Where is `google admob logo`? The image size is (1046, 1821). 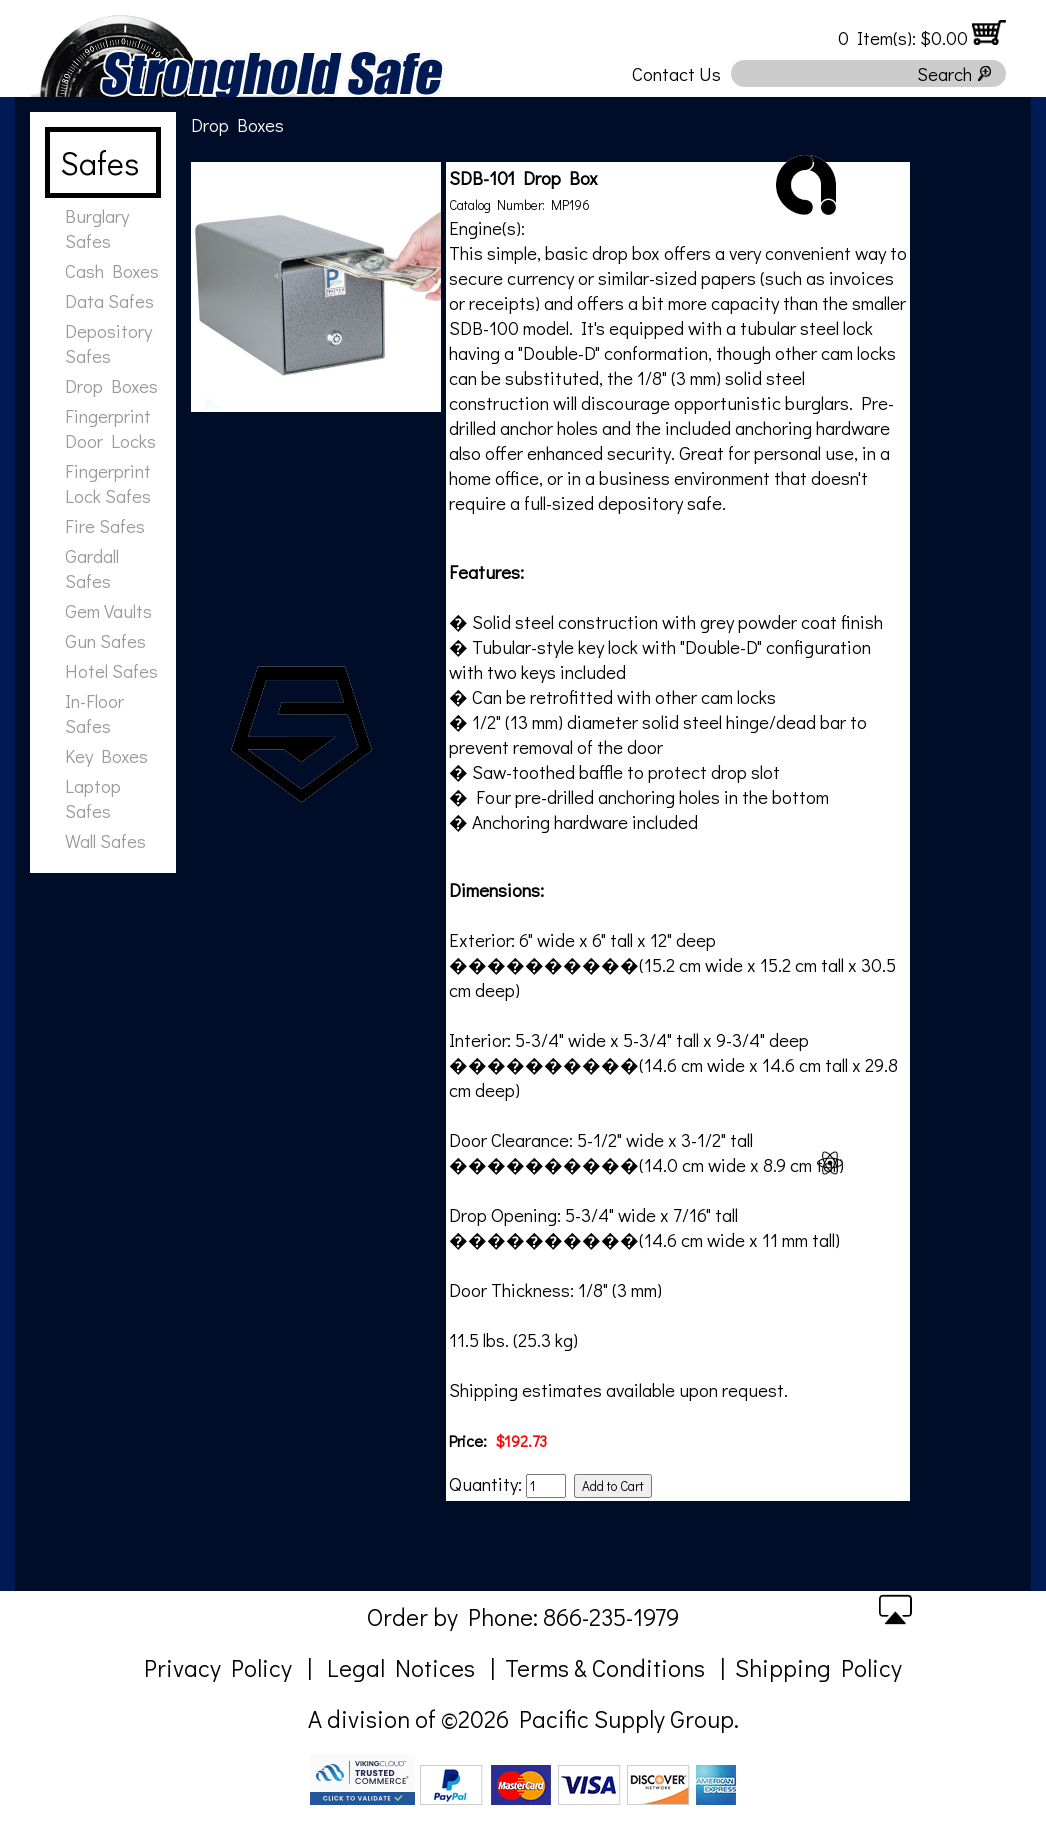
google admob logo is located at coordinates (806, 185).